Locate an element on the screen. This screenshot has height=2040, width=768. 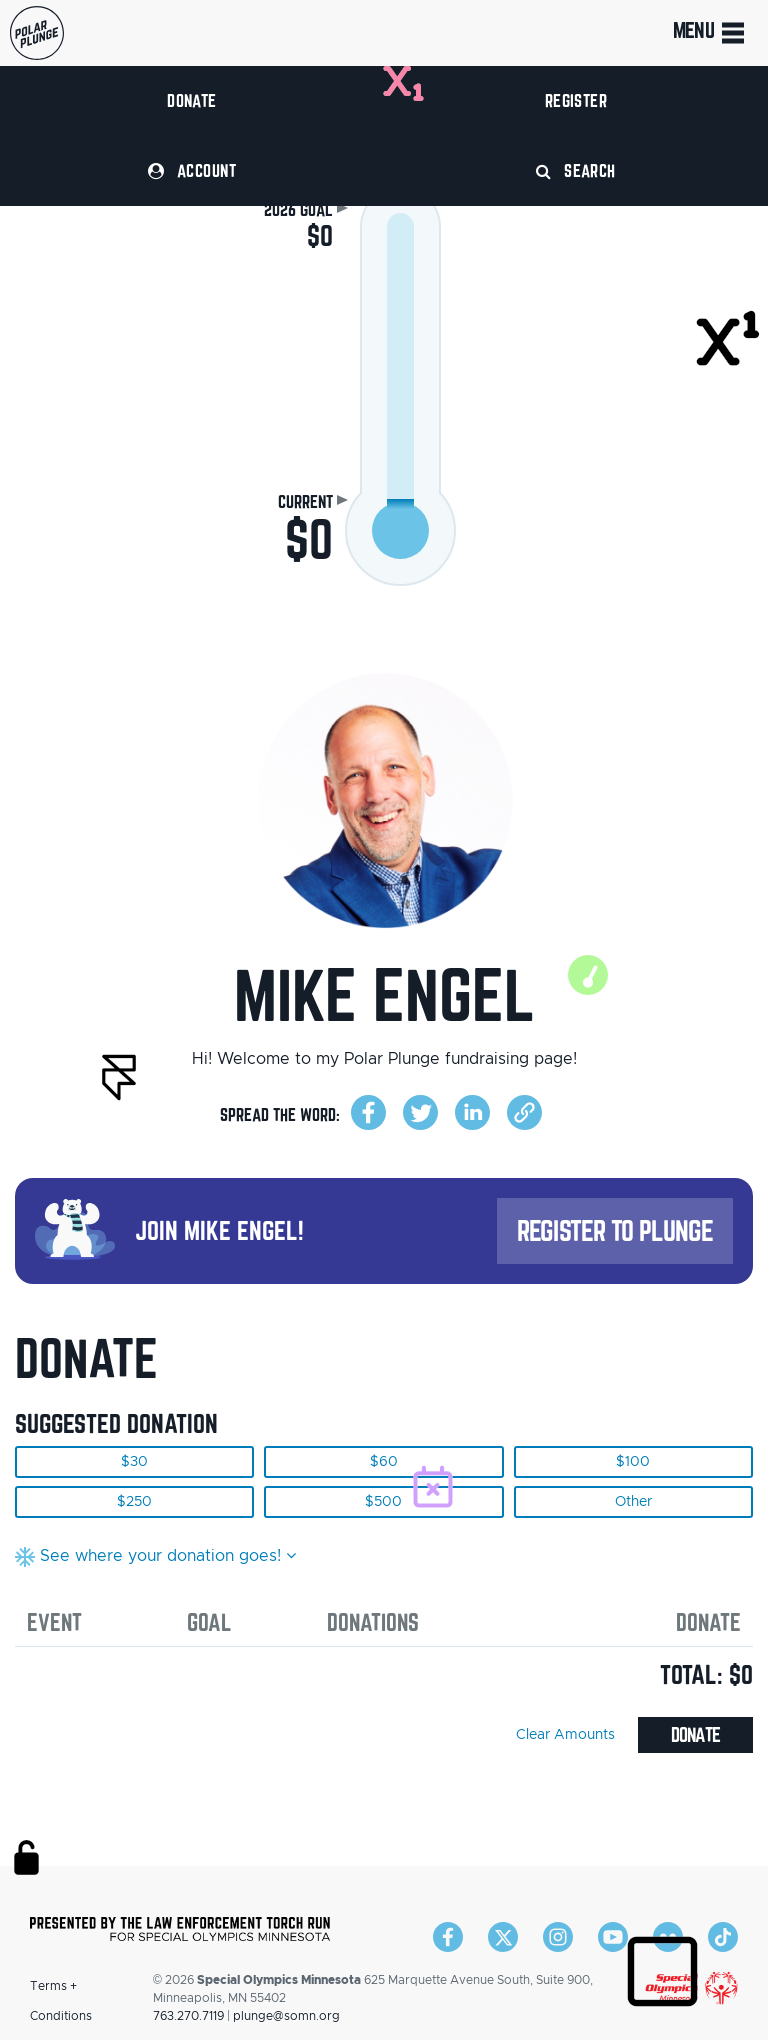
unlock this item or feature is located at coordinates (26, 1858).